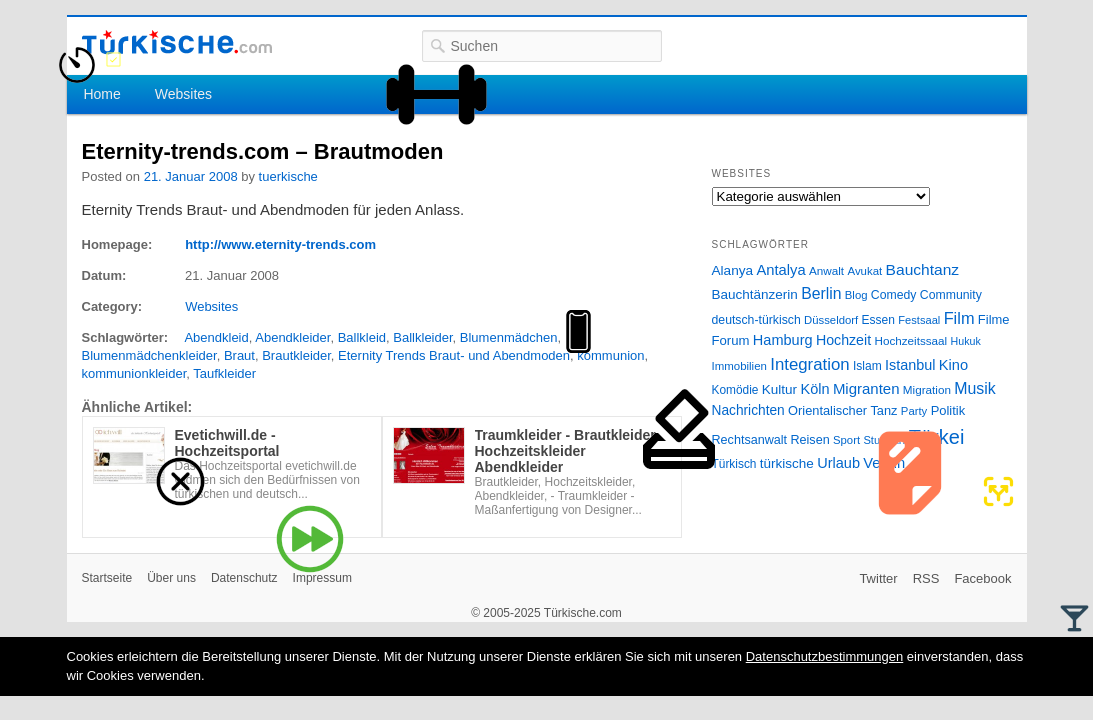  Describe the element at coordinates (1074, 617) in the screenshot. I see `browse cocktail or drink recipes` at that location.